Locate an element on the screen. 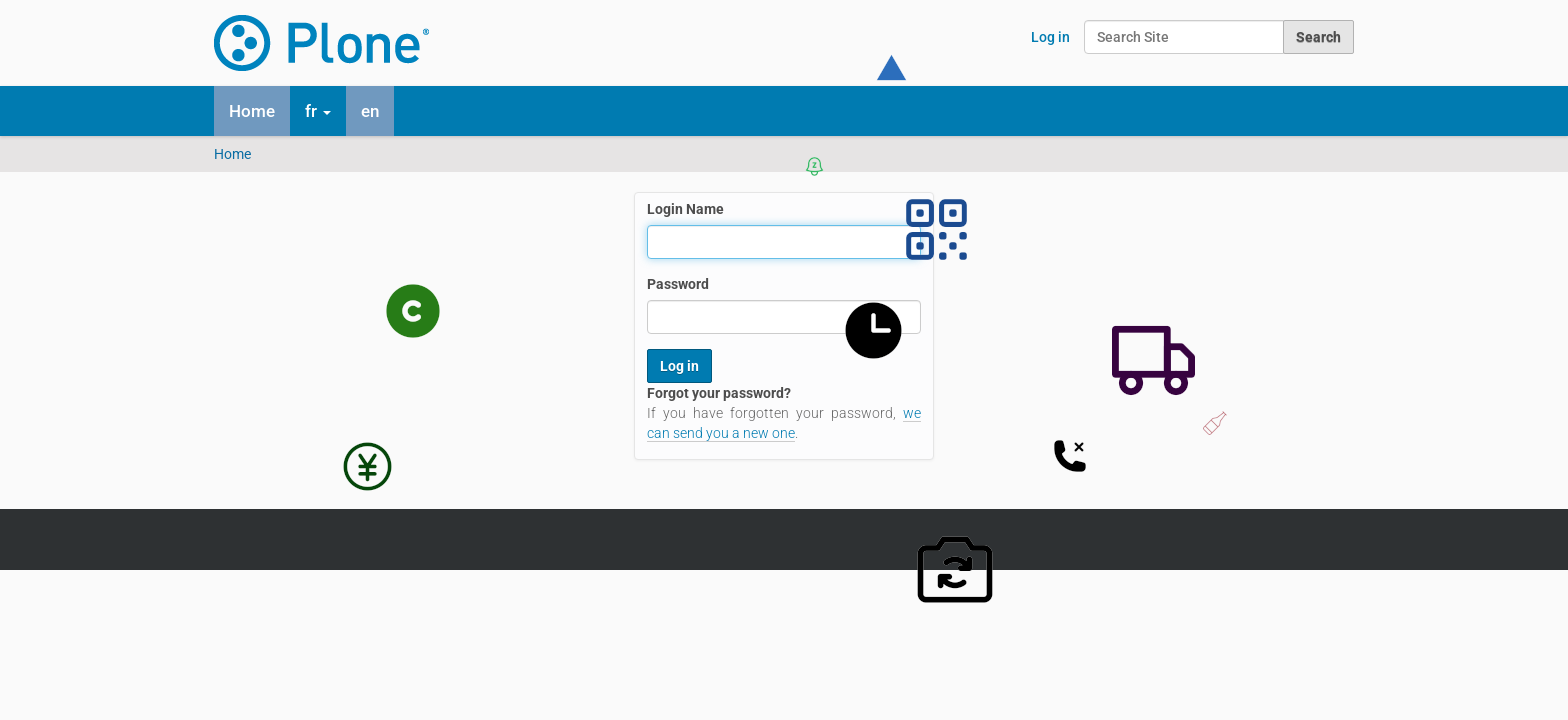 The height and width of the screenshot is (720, 1568). view current time is located at coordinates (873, 330).